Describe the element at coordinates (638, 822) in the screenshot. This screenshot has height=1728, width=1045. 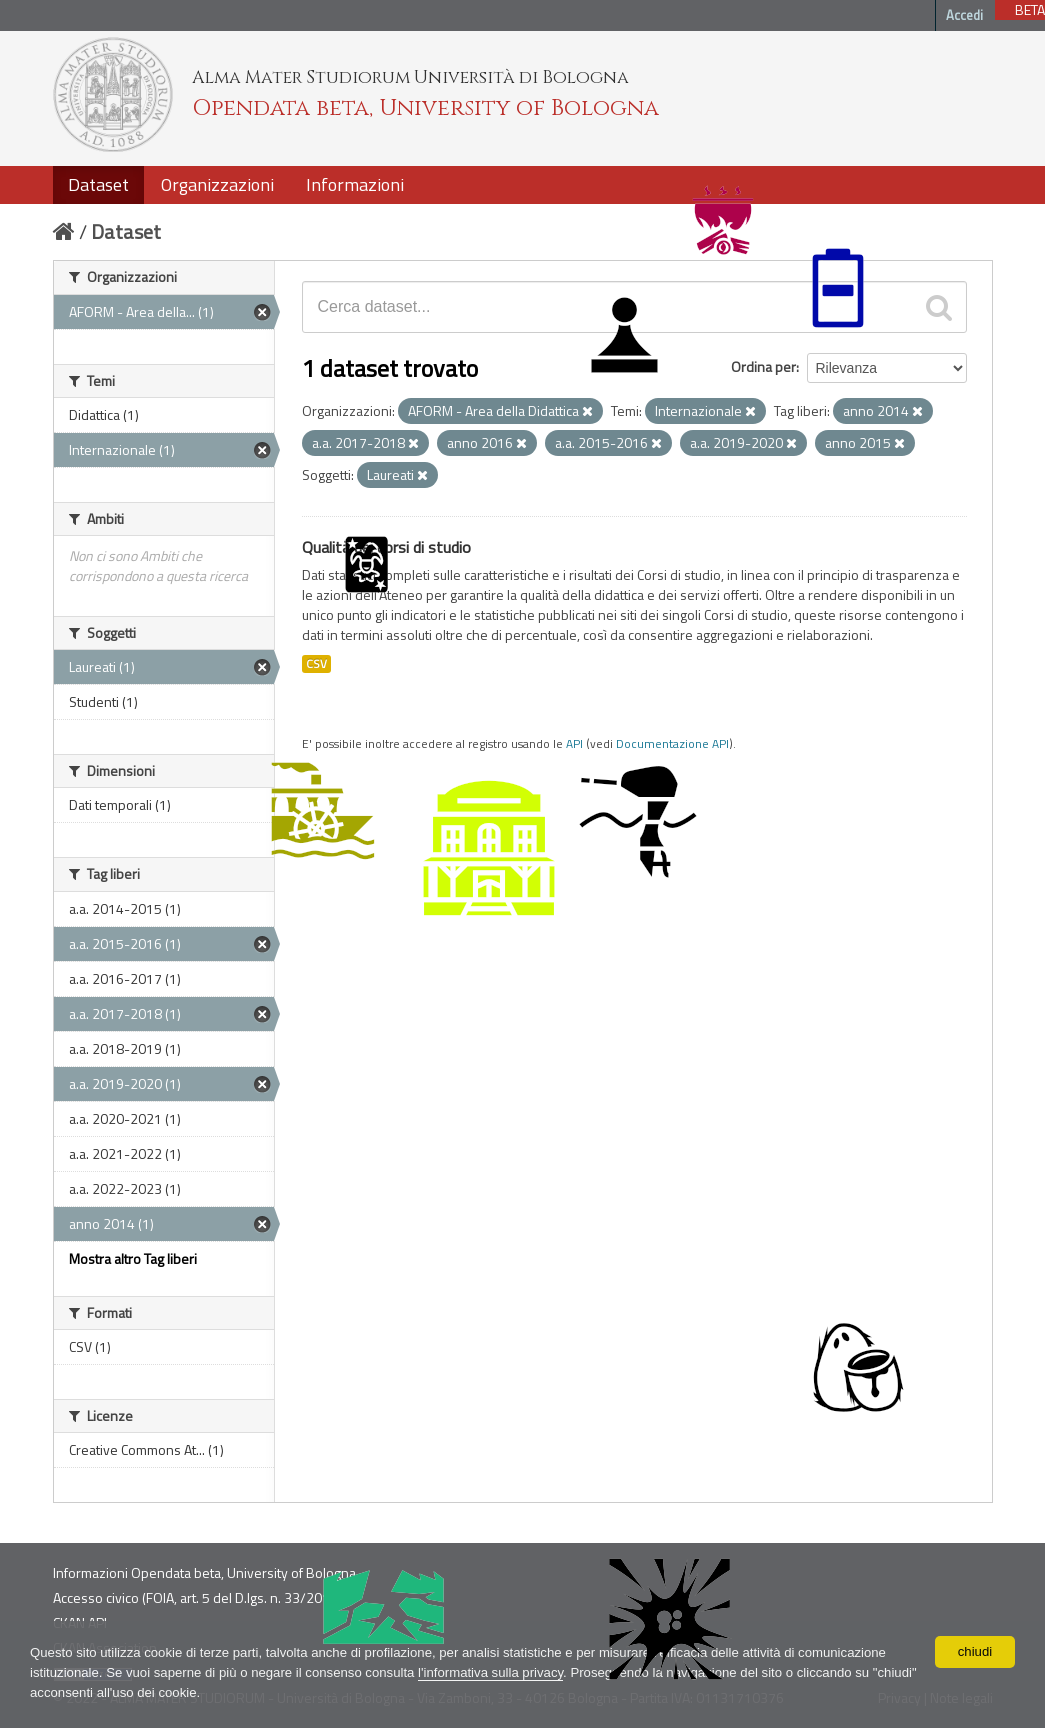
I see `access boat engine controls or settings` at that location.